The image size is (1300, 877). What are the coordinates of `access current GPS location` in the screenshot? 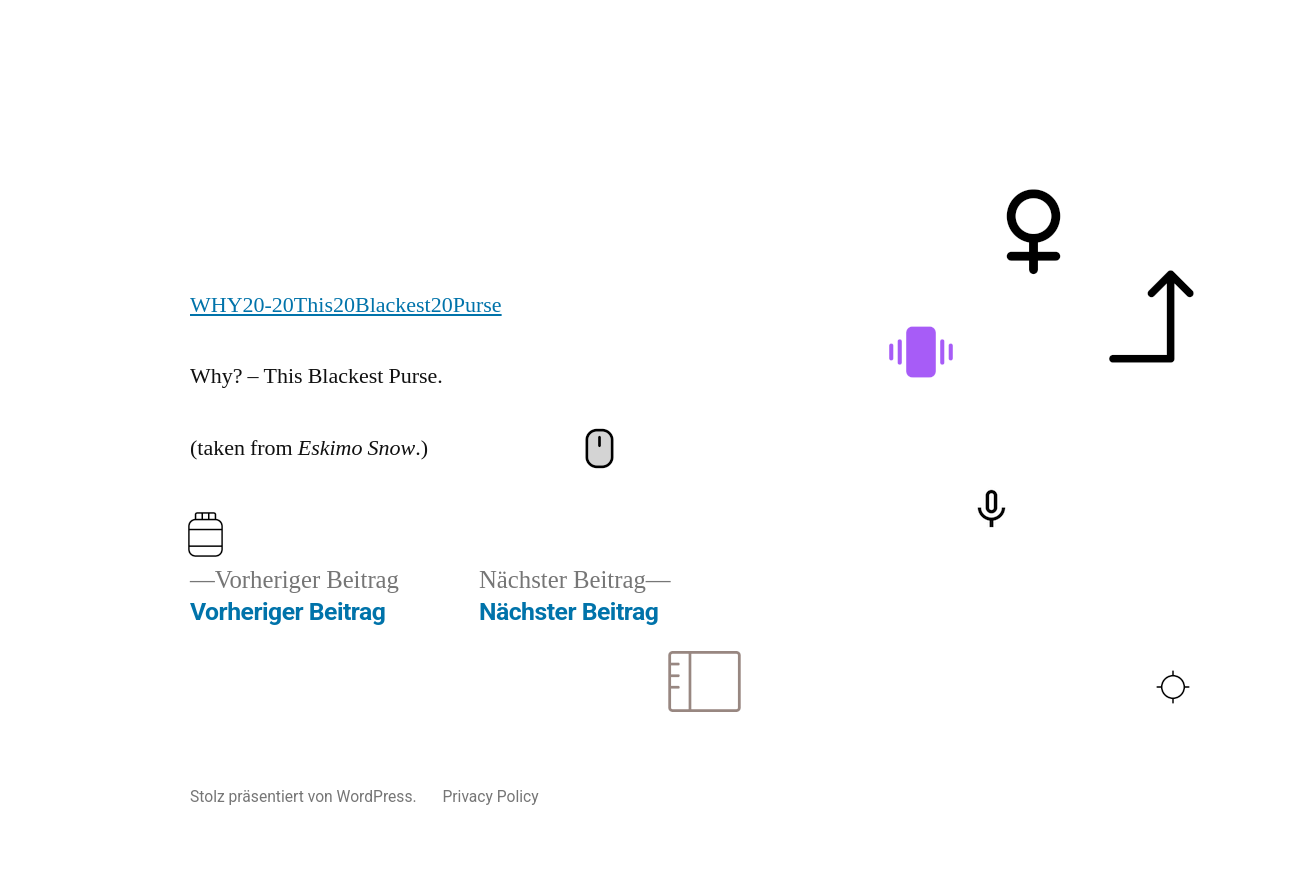 It's located at (1173, 687).